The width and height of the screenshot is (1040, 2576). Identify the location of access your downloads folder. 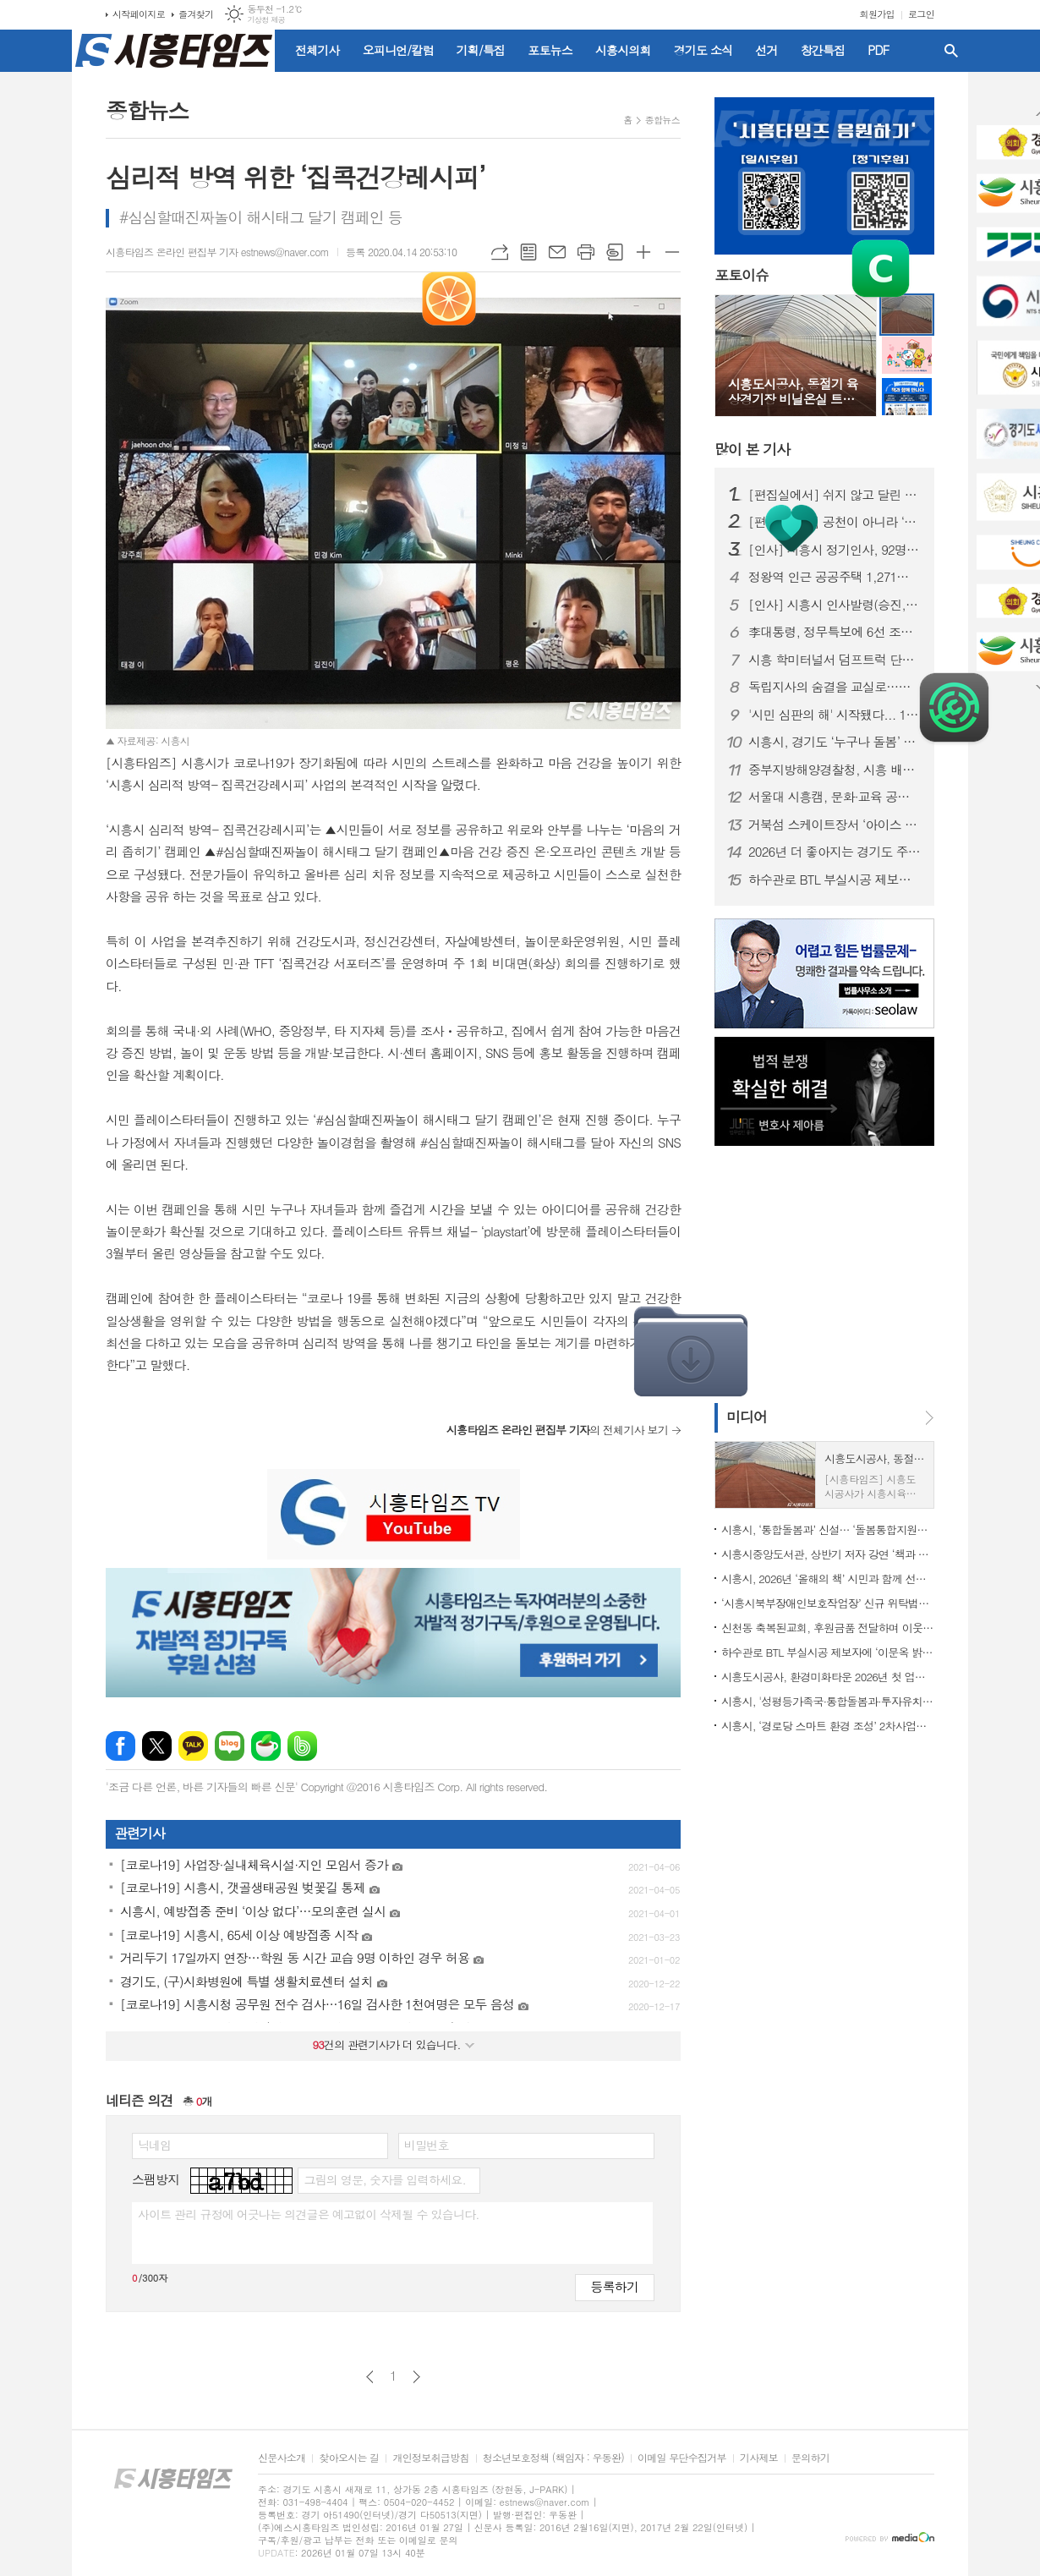
(691, 1351).